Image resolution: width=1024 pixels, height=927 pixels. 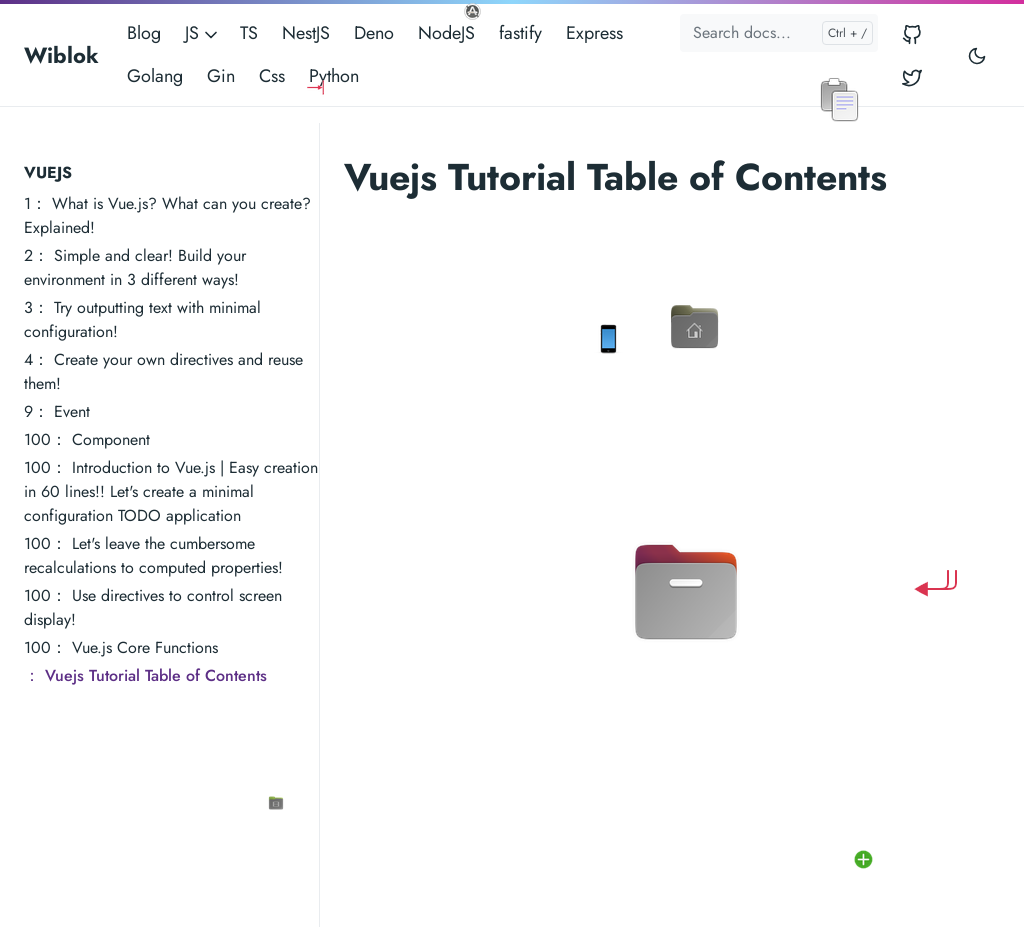 I want to click on open the software update application, so click(x=472, y=11).